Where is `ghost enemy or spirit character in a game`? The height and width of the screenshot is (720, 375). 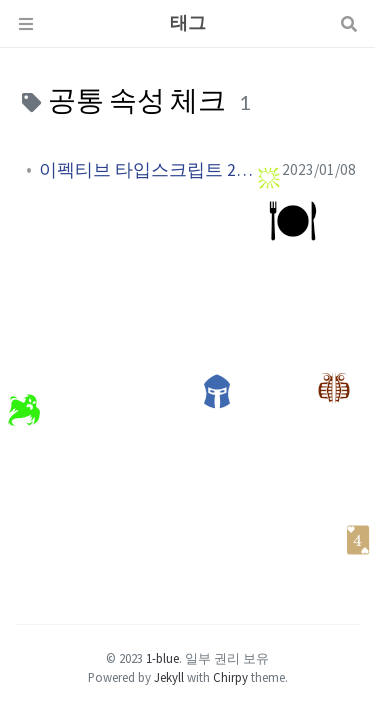
ghost enemy or spirit character in a game is located at coordinates (24, 410).